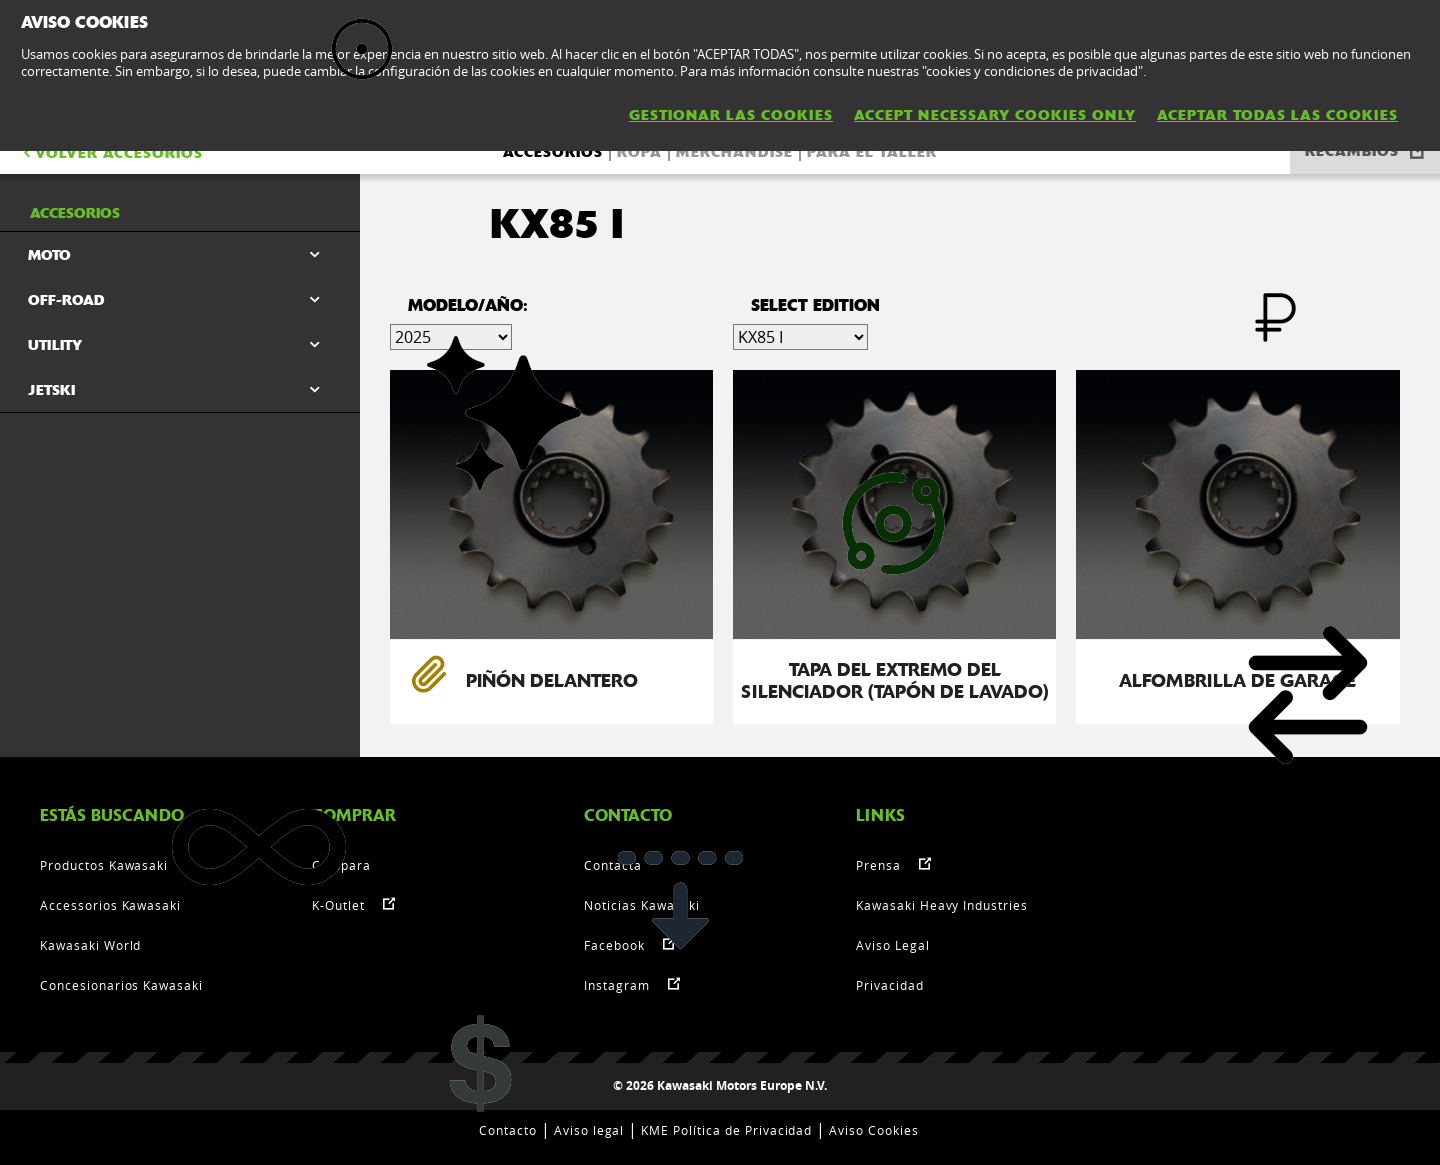 Image resolution: width=1440 pixels, height=1165 pixels. Describe the element at coordinates (1308, 695) in the screenshot. I see `switch between two views or modes` at that location.